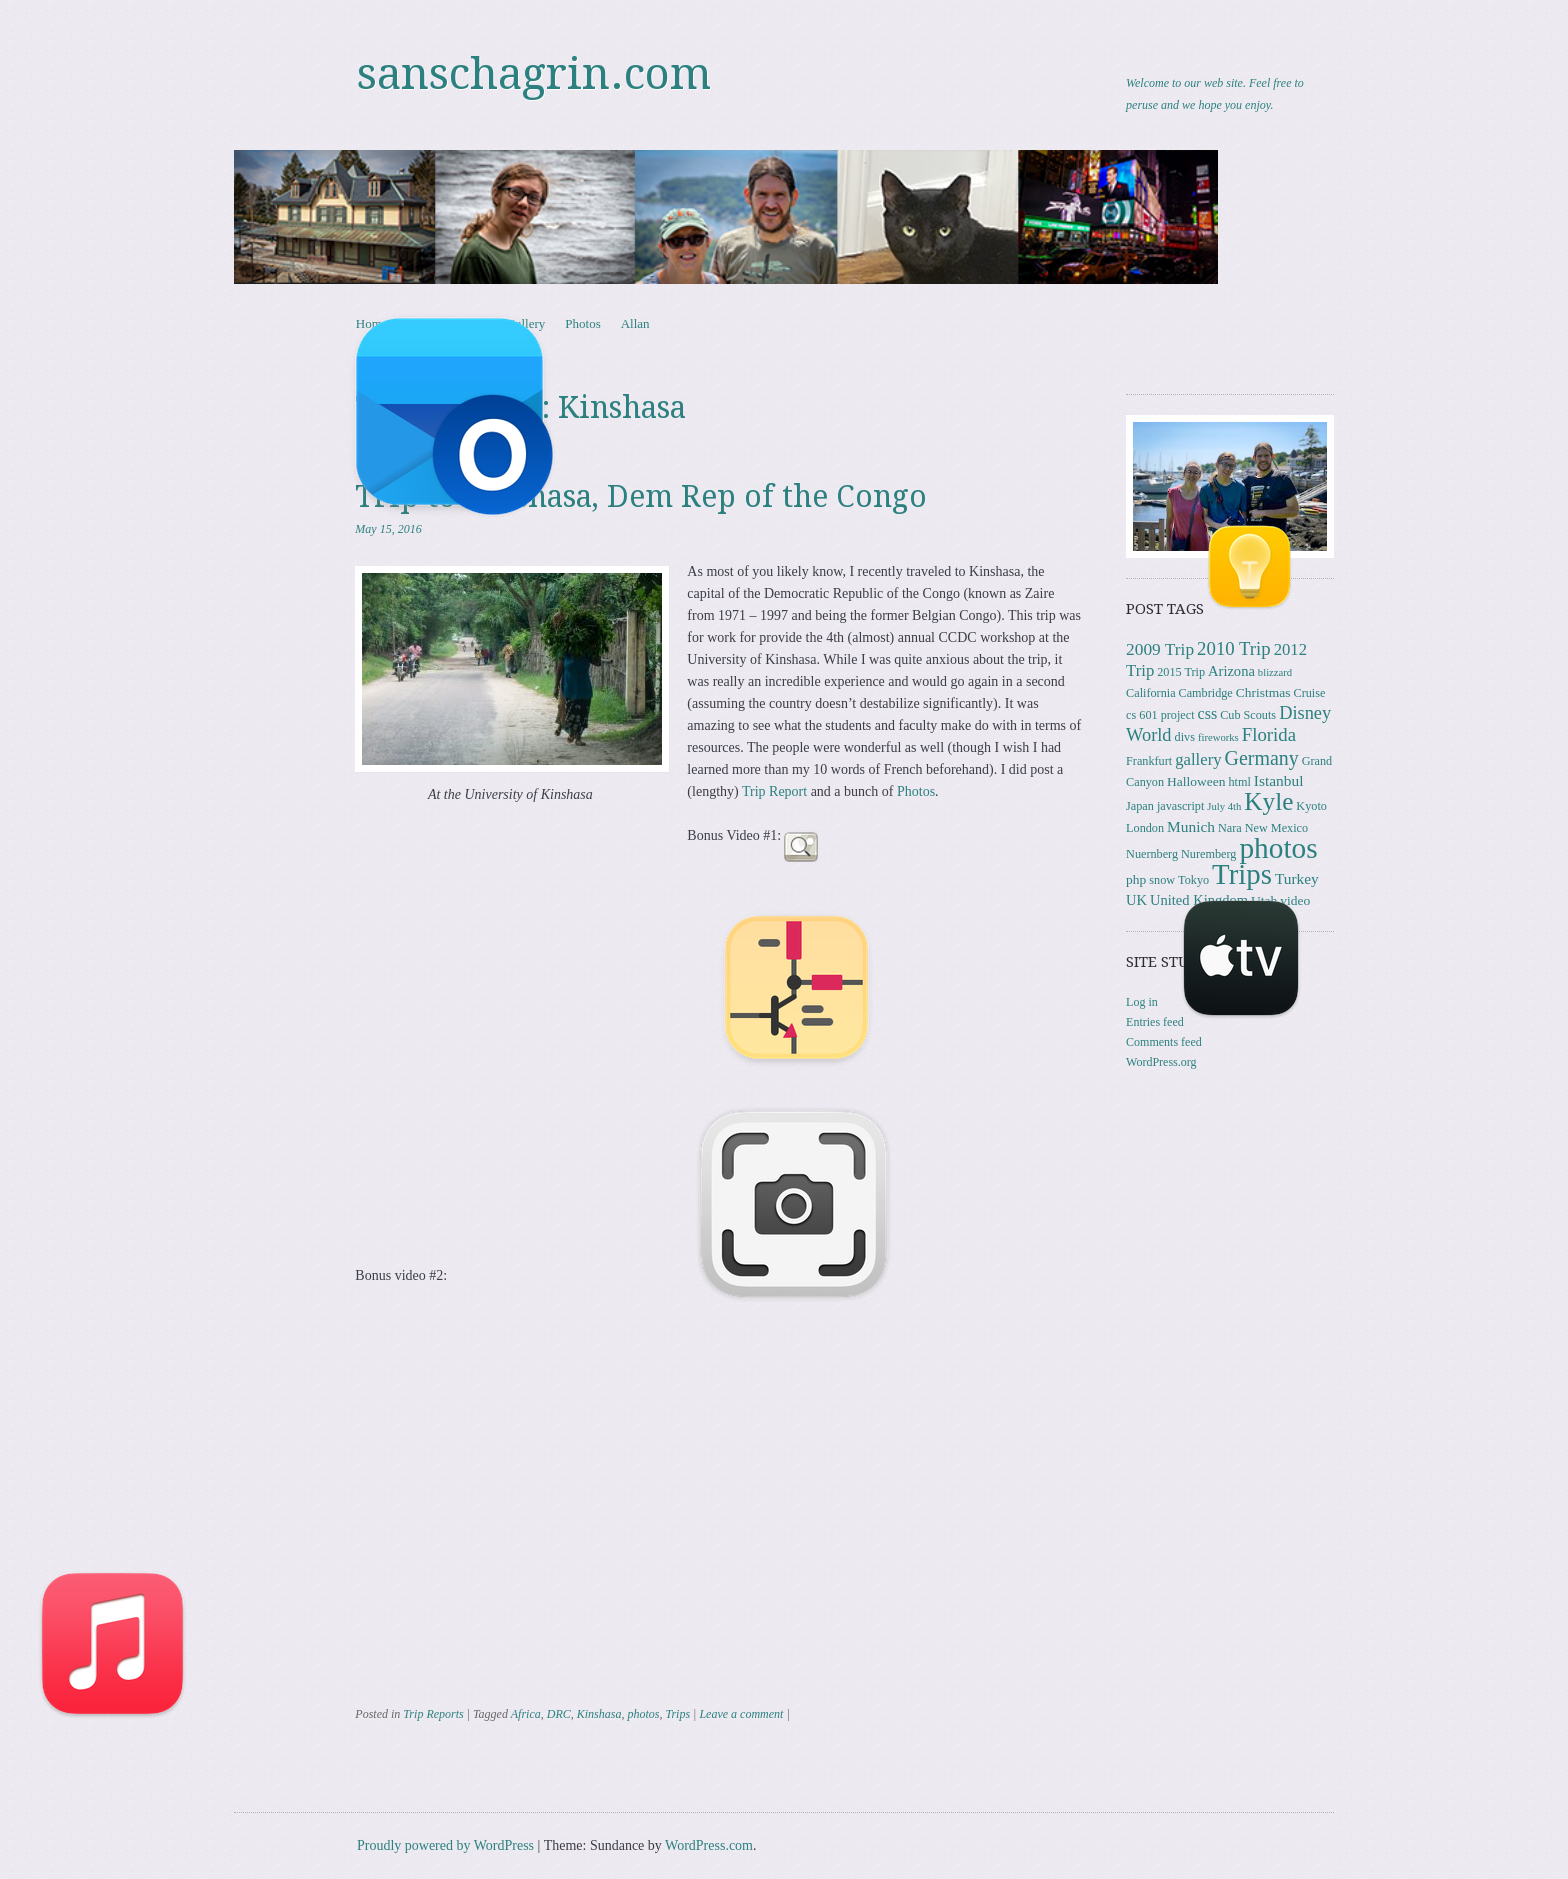  I want to click on open Apple Music app, so click(112, 1643).